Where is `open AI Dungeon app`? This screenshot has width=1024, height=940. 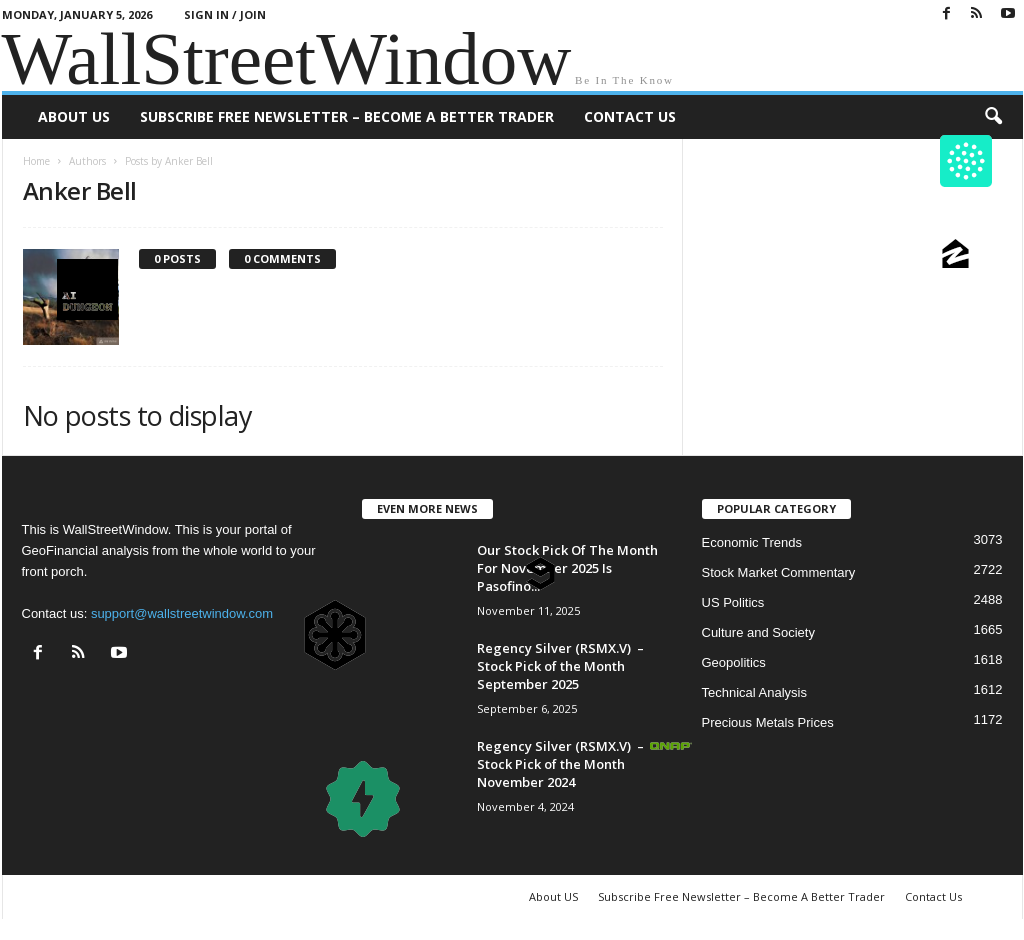
open AI Dungeon app is located at coordinates (87, 289).